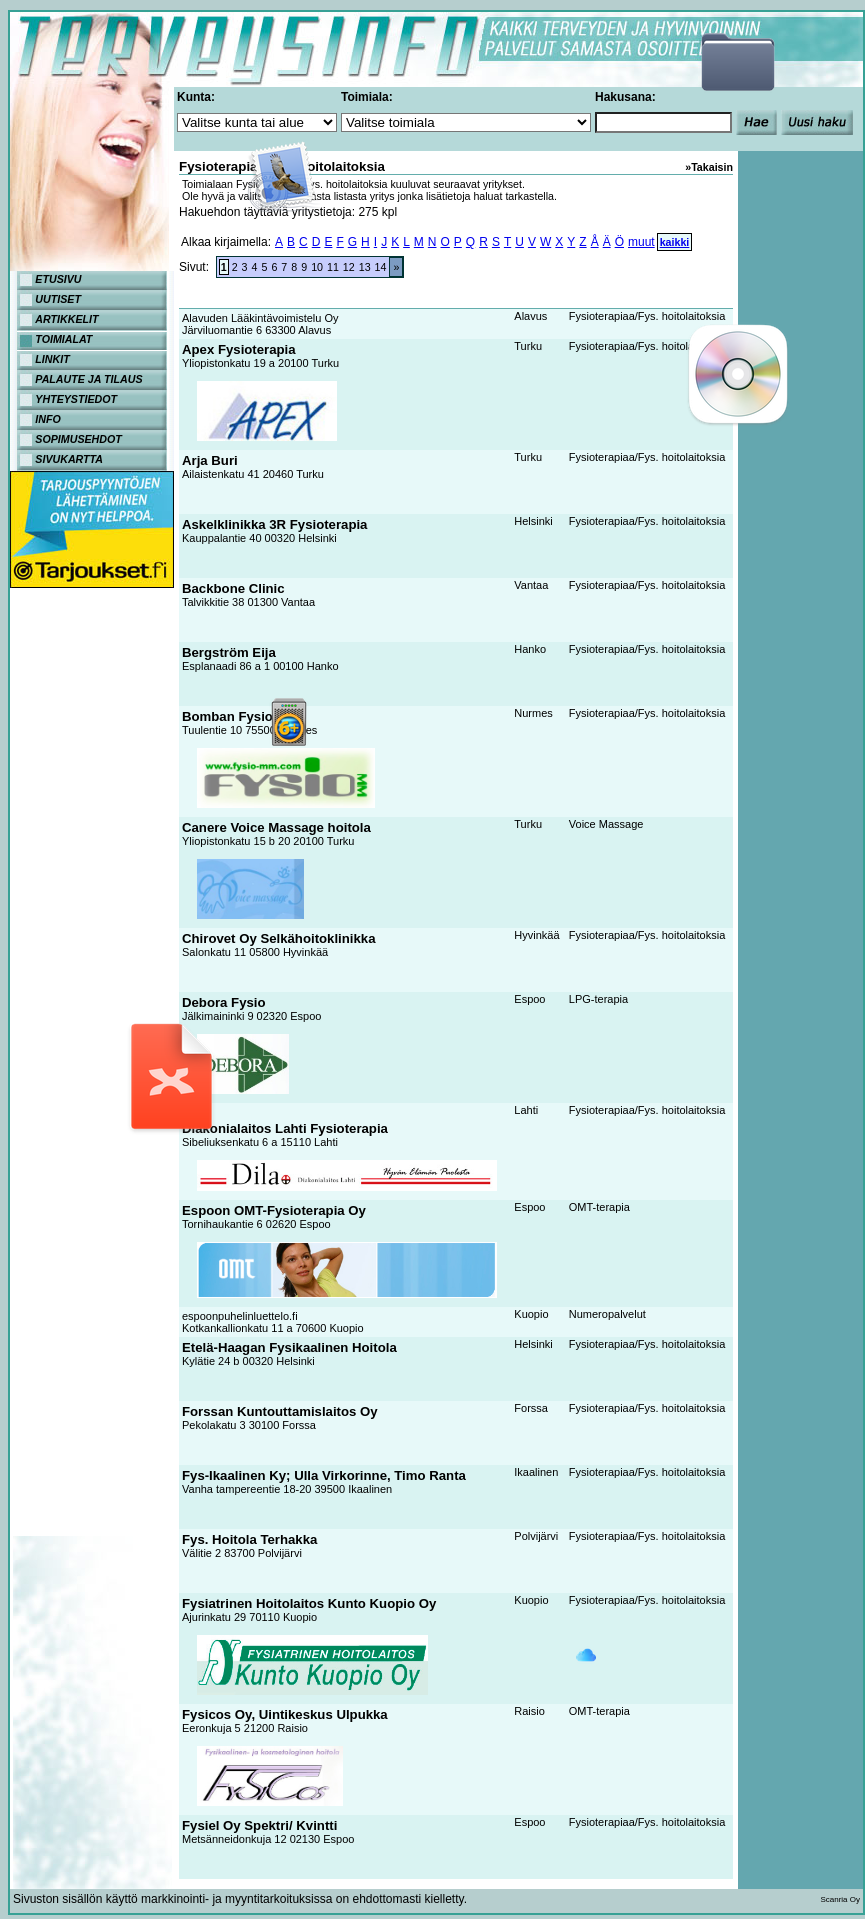 This screenshot has width=865, height=1919. Describe the element at coordinates (738, 374) in the screenshot. I see `access optical disc settings or media` at that location.